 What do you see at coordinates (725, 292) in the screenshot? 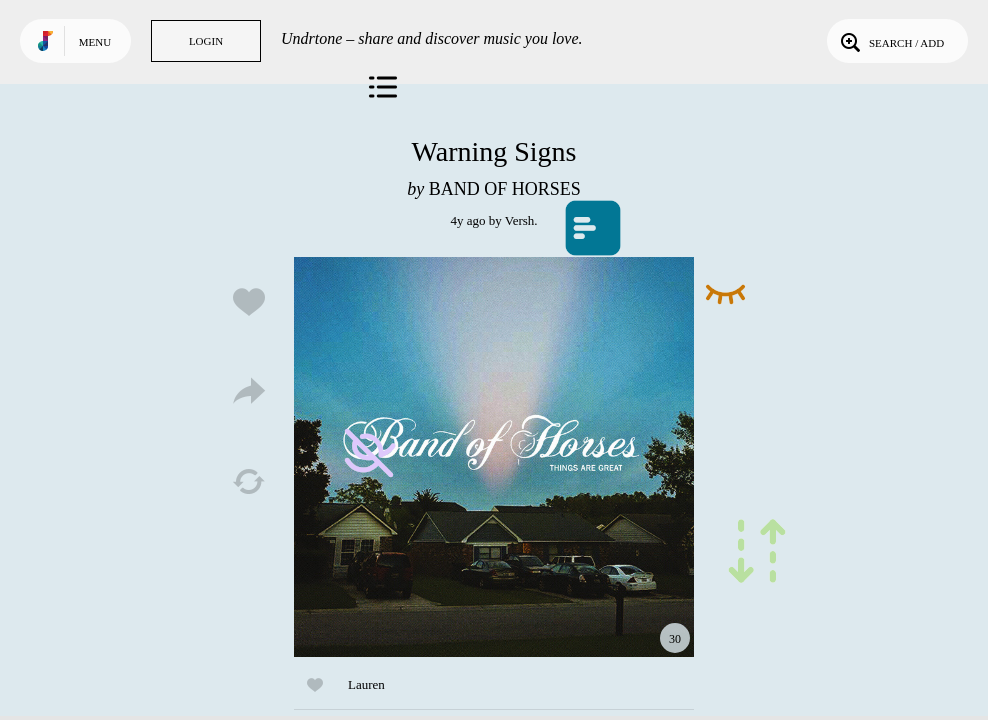
I see `hide password or sensitive content` at bounding box center [725, 292].